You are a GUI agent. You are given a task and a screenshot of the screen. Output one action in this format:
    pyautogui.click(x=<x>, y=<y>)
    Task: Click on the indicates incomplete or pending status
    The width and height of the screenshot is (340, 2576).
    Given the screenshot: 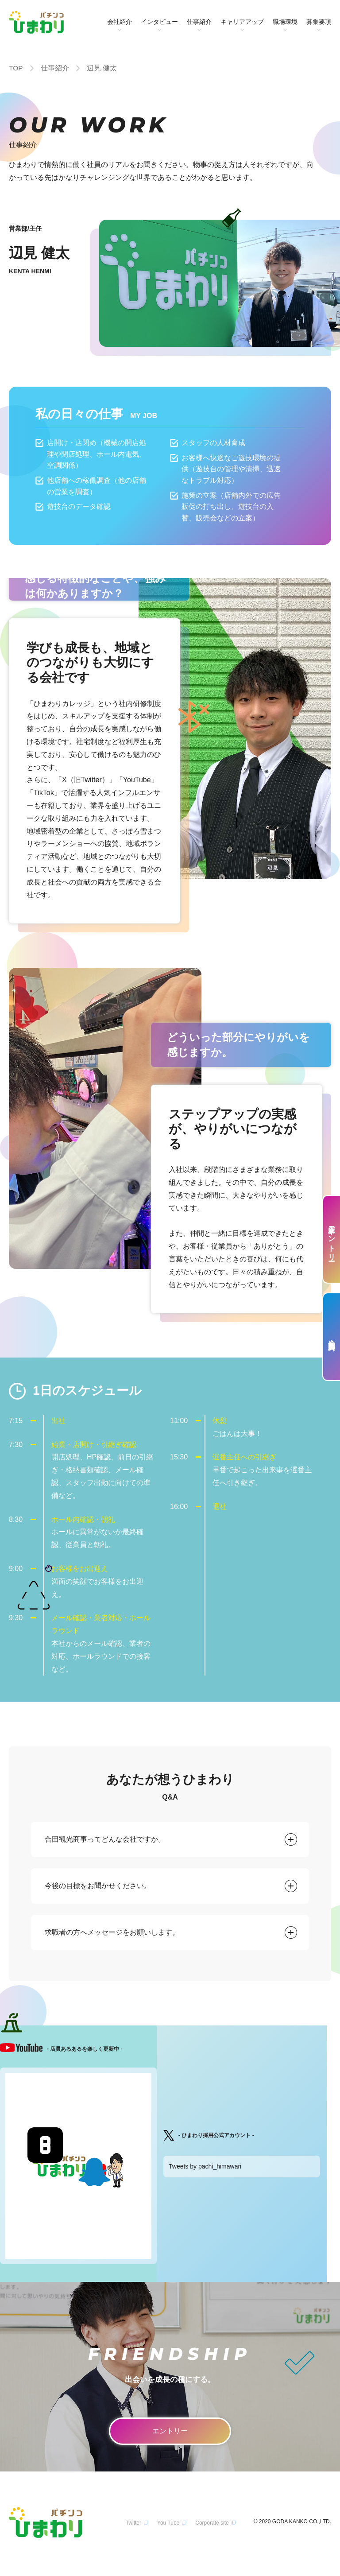 What is the action you would take?
    pyautogui.click(x=34, y=1596)
    